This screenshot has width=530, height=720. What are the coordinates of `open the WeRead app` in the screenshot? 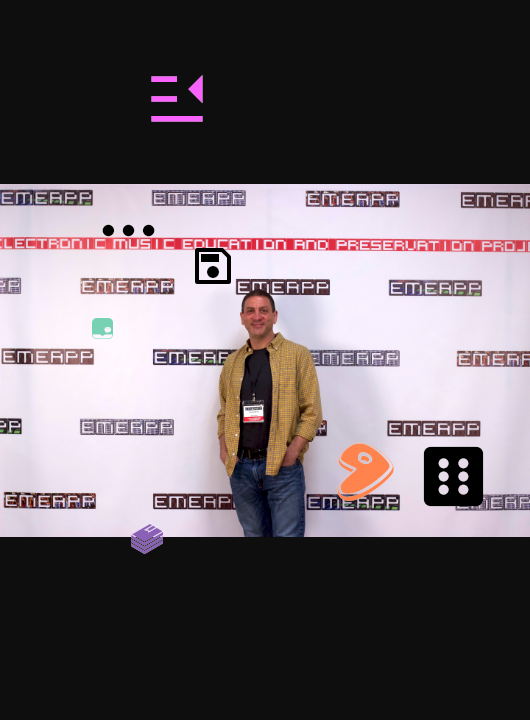 It's located at (102, 328).